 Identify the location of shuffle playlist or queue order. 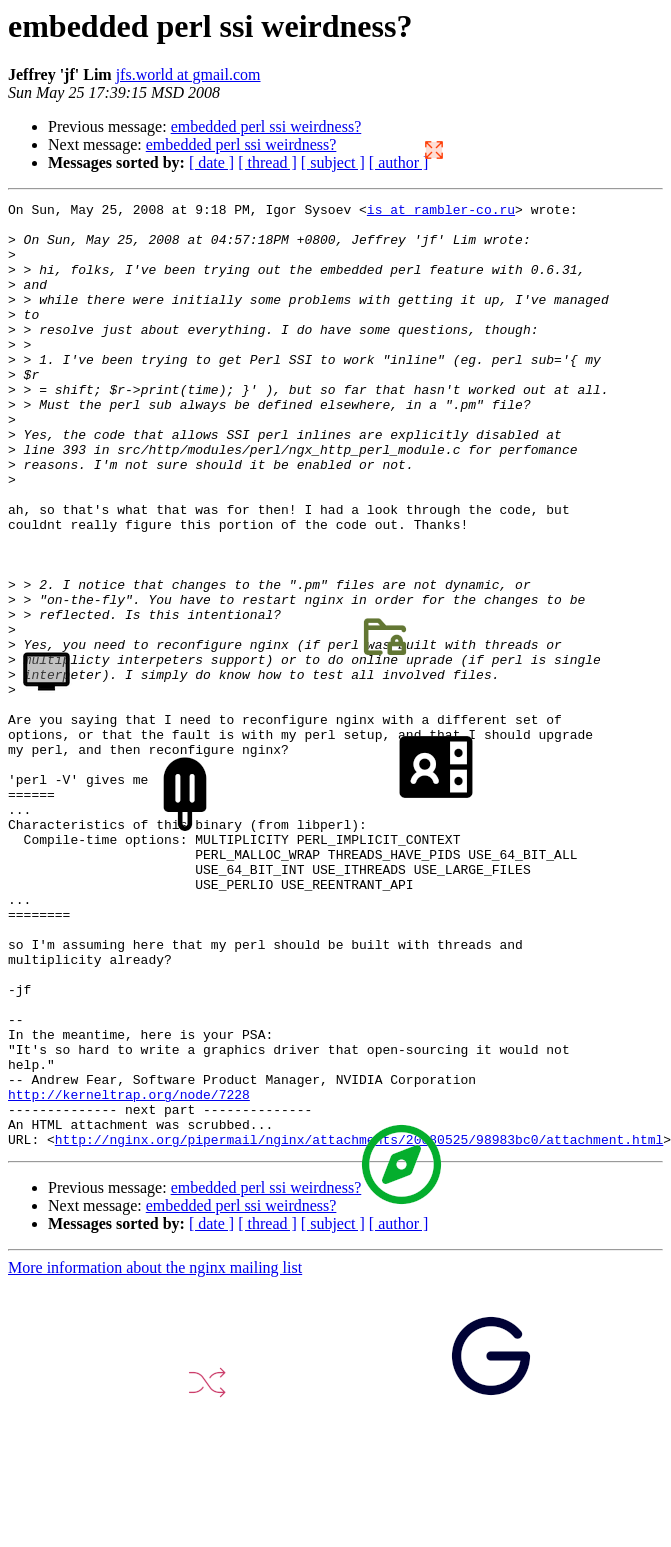
(206, 1382).